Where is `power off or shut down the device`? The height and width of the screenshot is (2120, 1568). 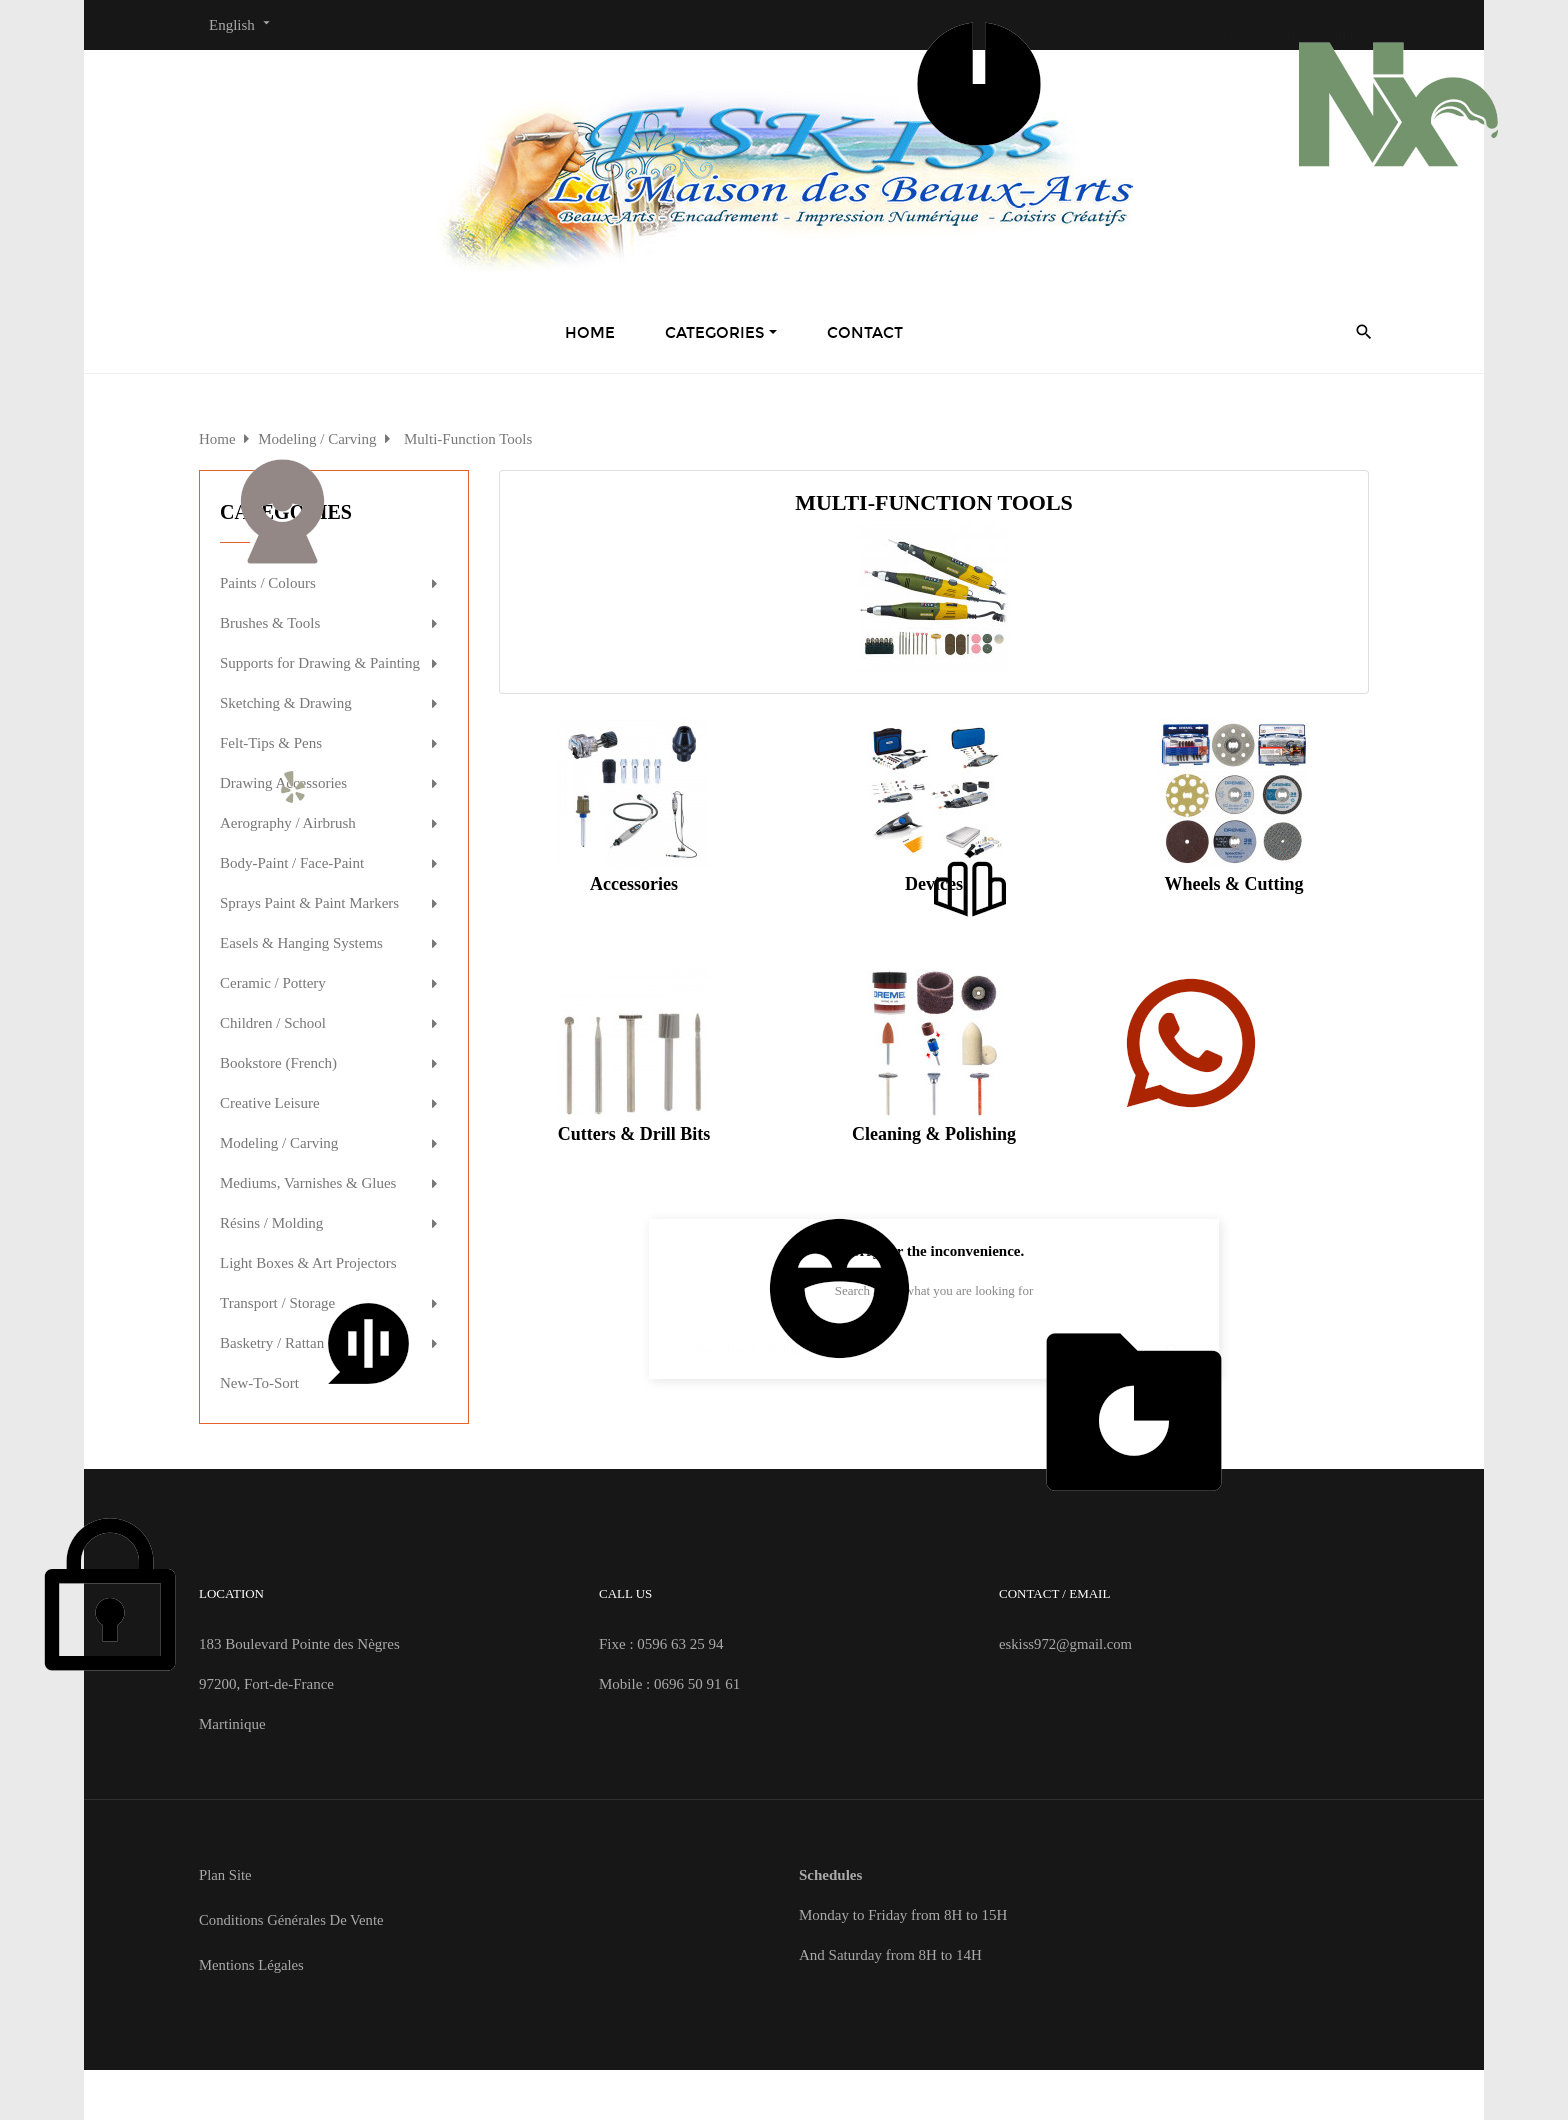
power off or shut down the device is located at coordinates (979, 84).